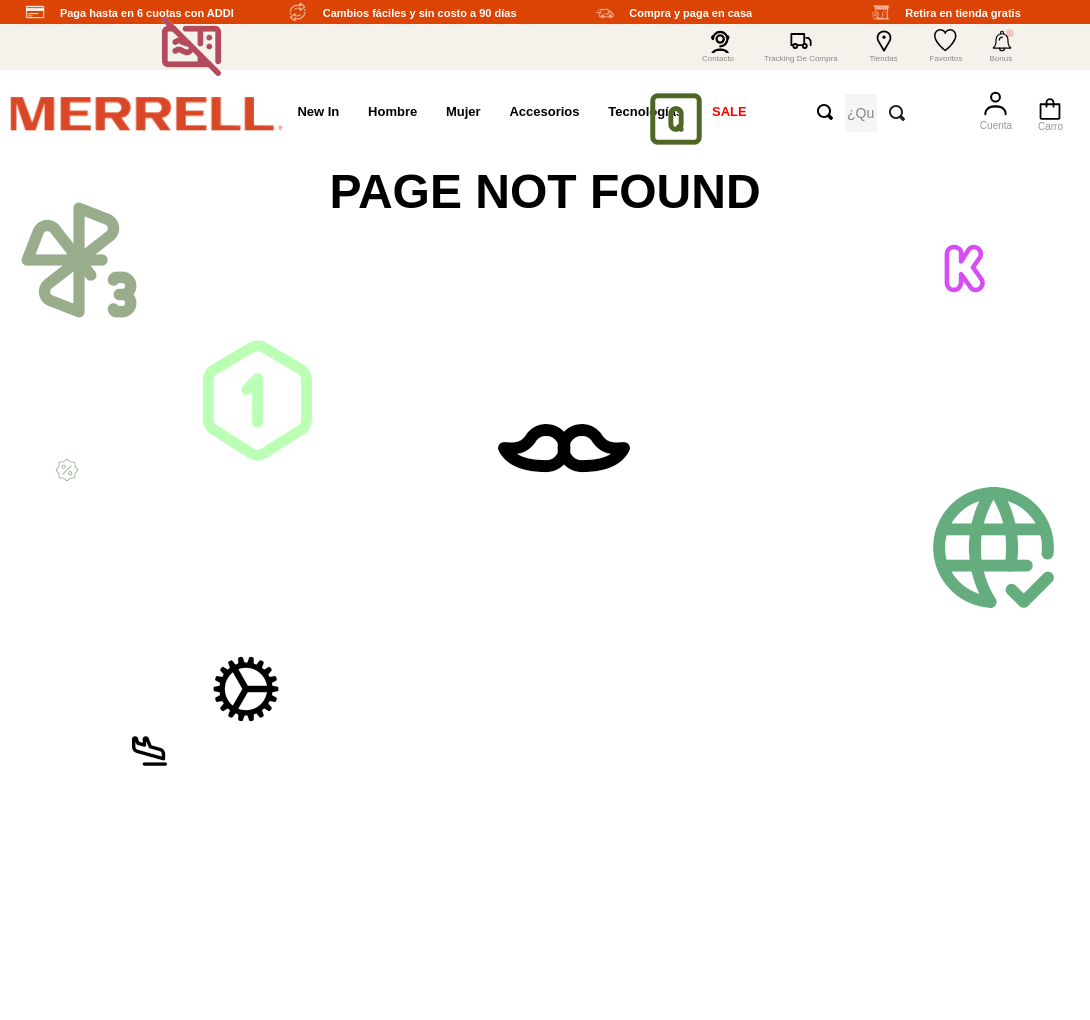  Describe the element at coordinates (564, 448) in the screenshot. I see `apply a moustache filter or effect` at that location.